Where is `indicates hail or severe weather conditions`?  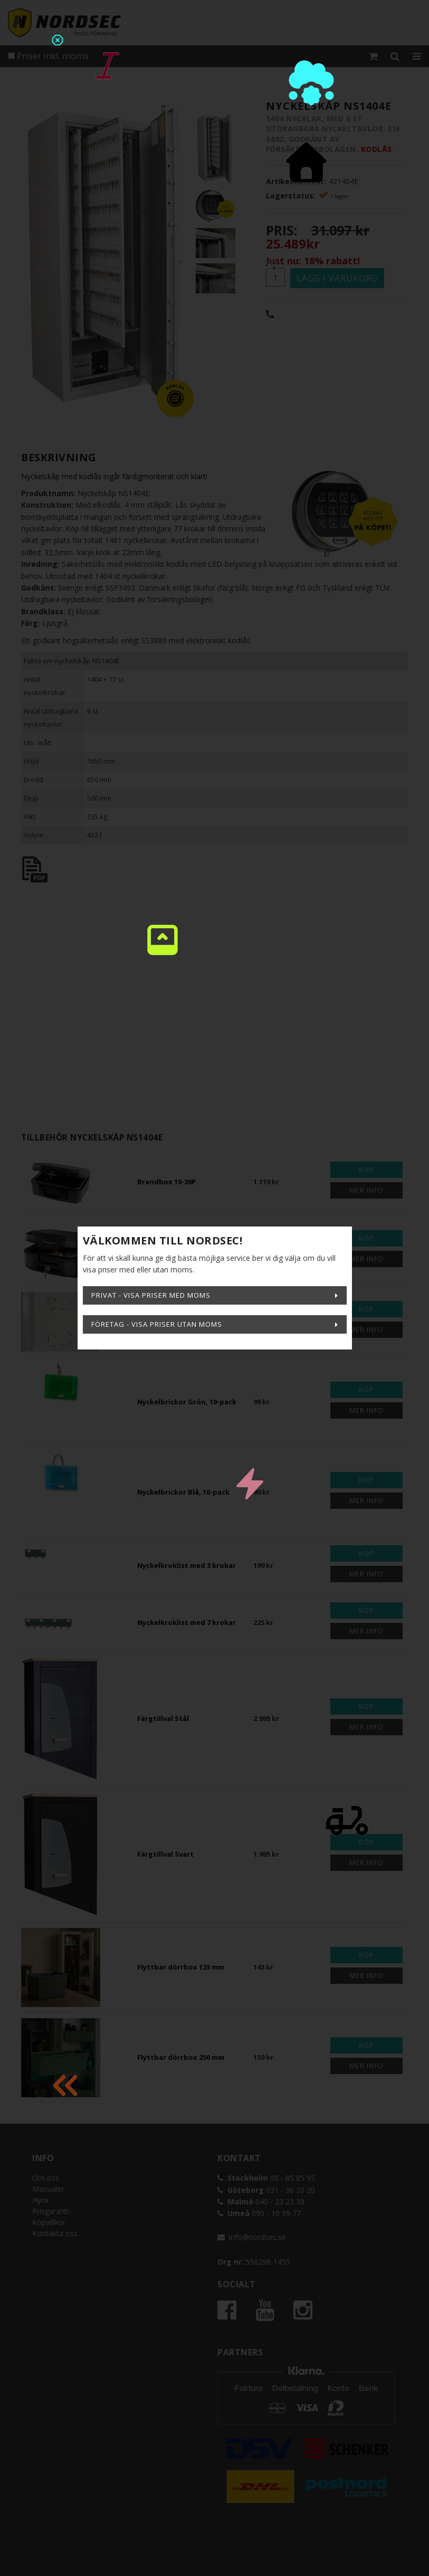 indicates hail or severe weather conditions is located at coordinates (311, 83).